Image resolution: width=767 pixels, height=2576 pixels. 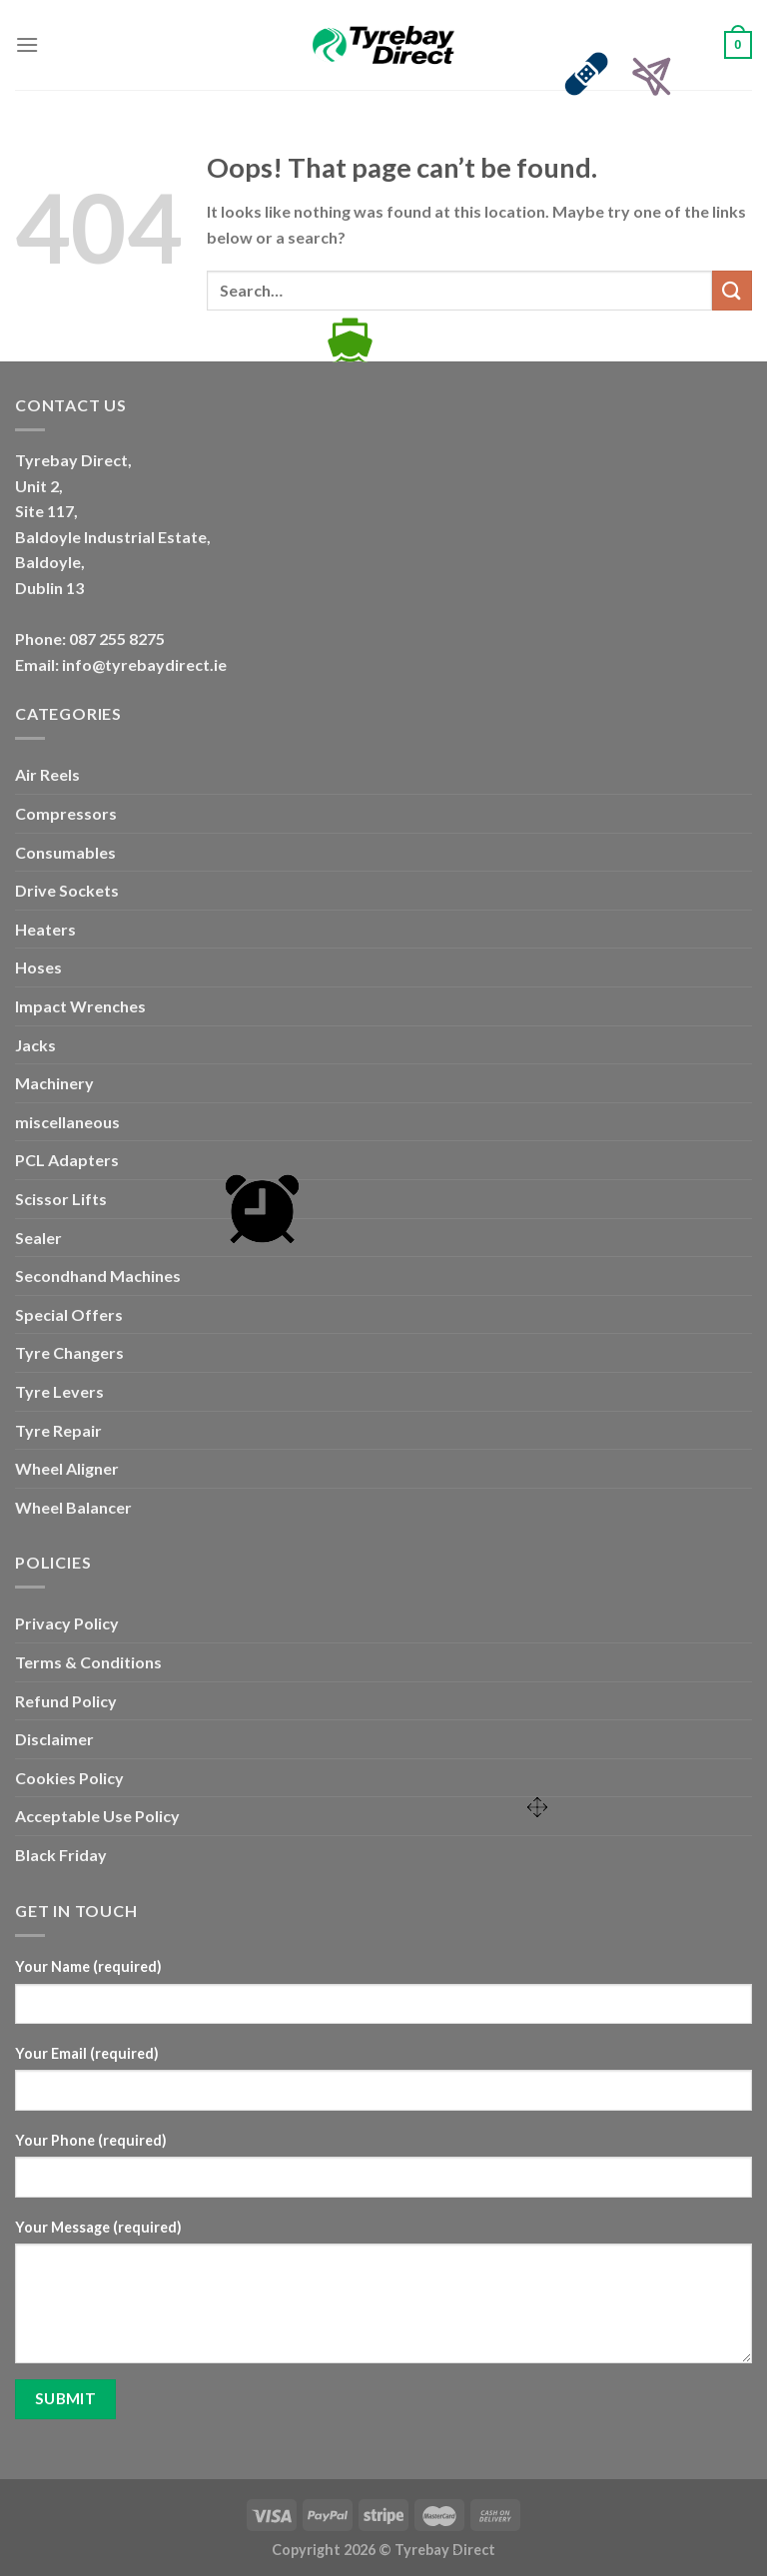 I want to click on sending is disabled or unavailable, so click(x=651, y=76).